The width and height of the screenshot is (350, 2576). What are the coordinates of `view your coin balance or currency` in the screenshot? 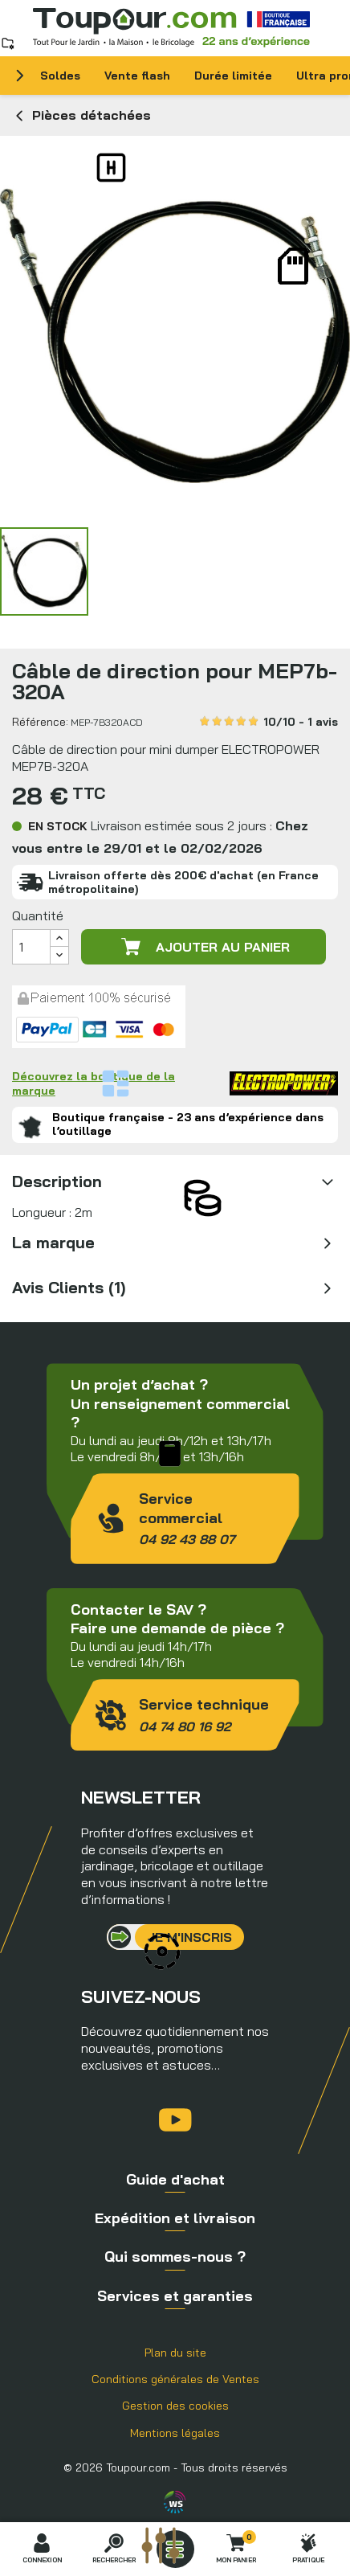 It's located at (202, 1198).